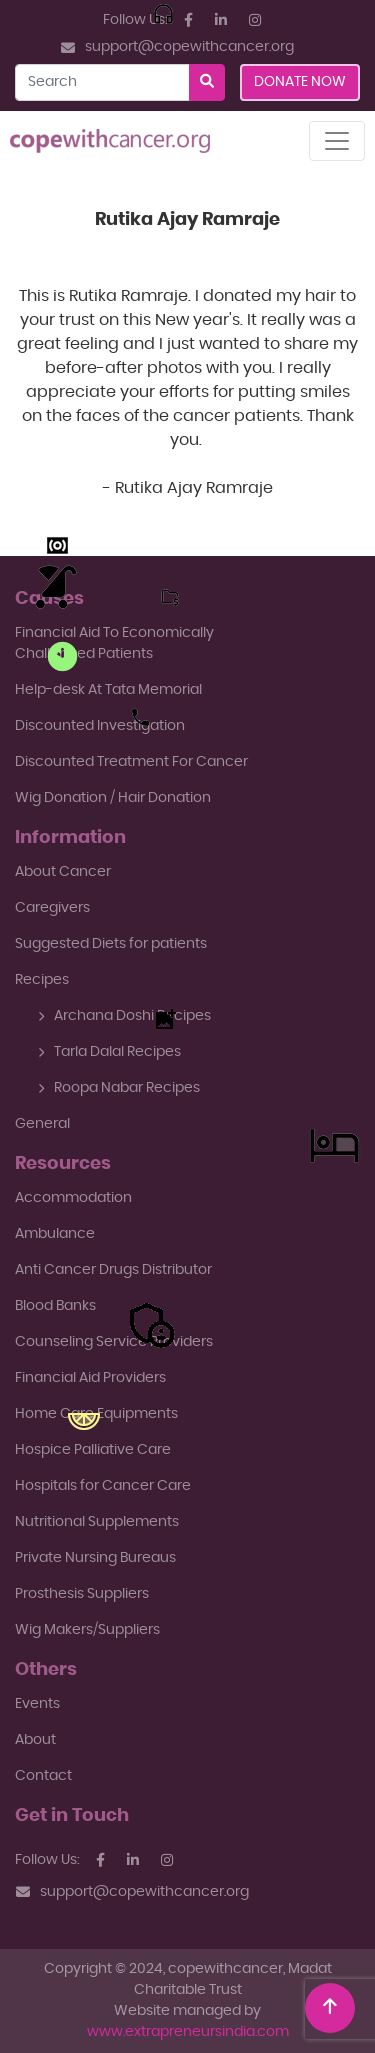  I want to click on access financial documents folder, so click(170, 597).